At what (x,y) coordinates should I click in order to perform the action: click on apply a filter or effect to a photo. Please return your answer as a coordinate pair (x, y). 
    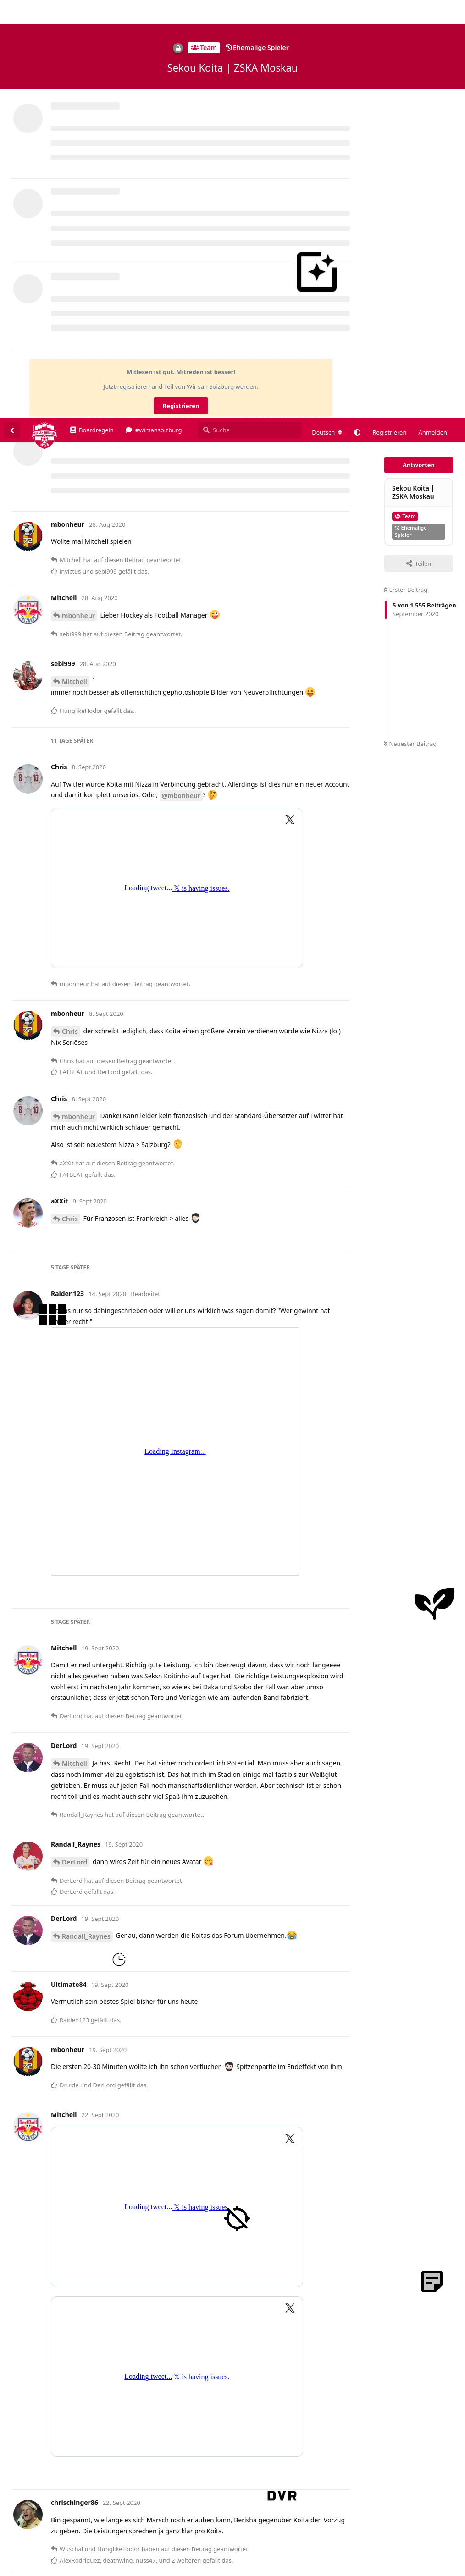
    Looking at the image, I should click on (317, 272).